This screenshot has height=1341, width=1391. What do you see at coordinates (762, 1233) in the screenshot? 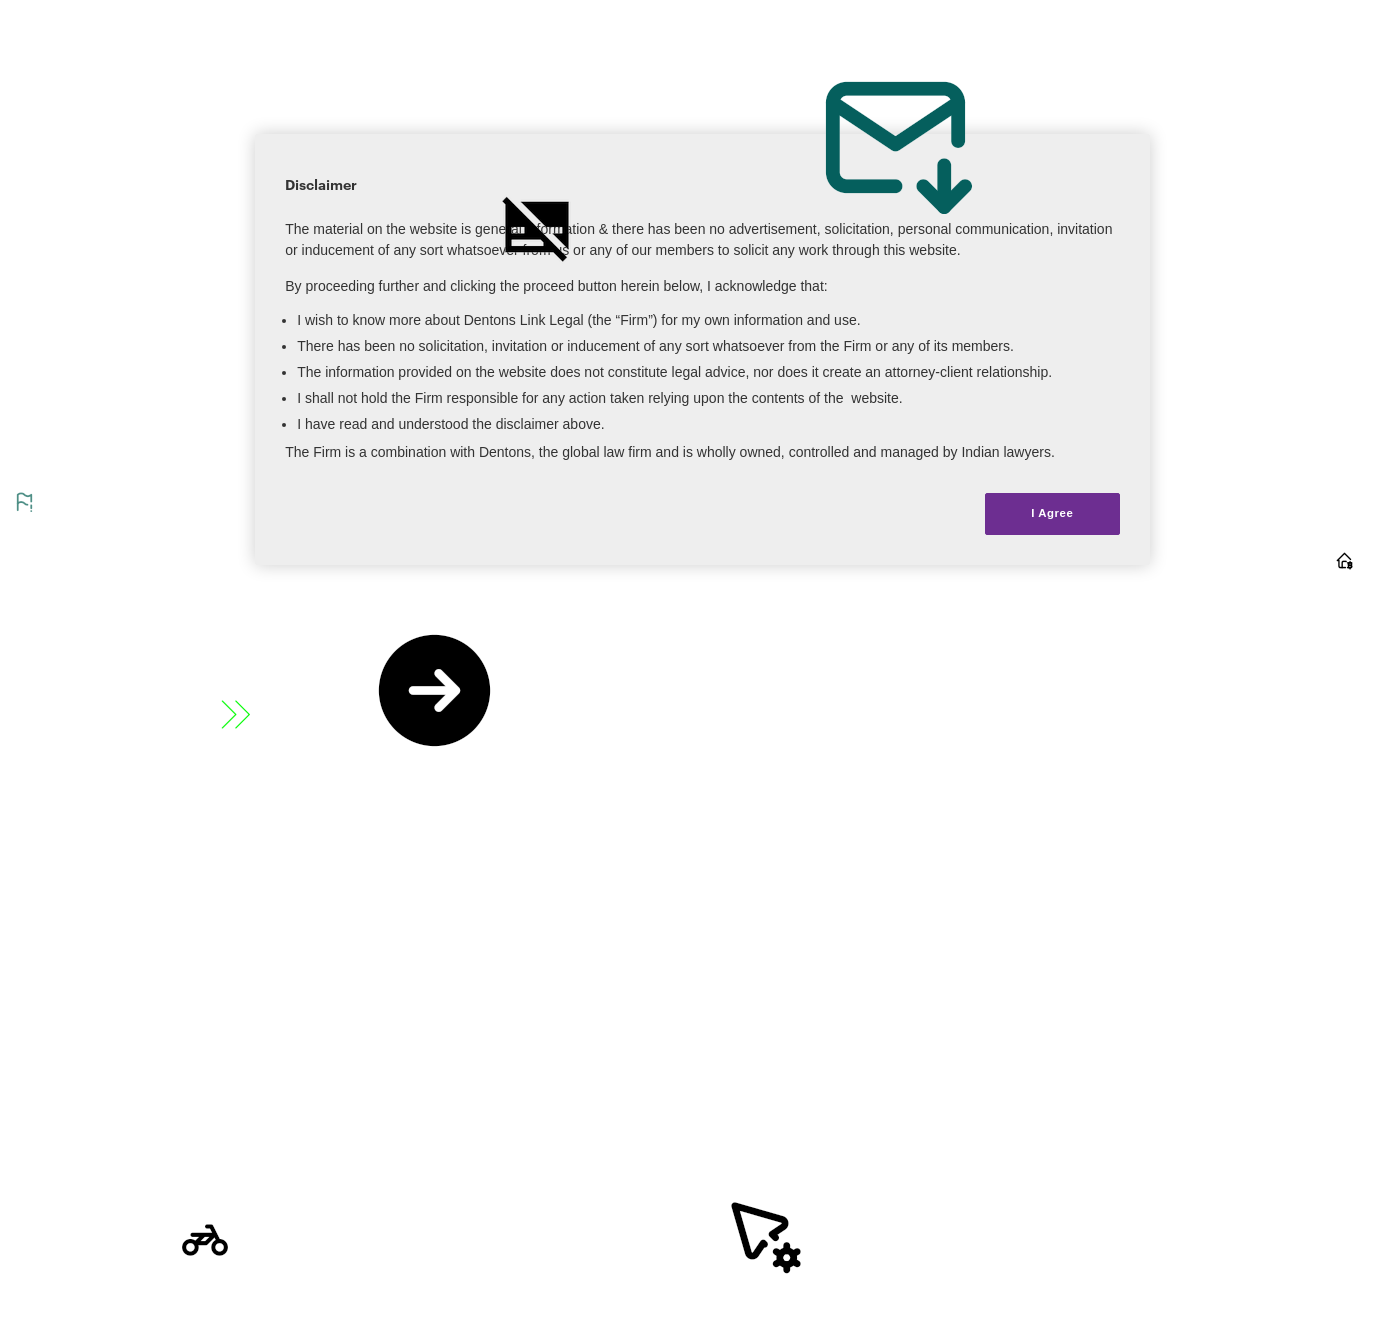
I see `adjust cursor or pointer settings` at bounding box center [762, 1233].